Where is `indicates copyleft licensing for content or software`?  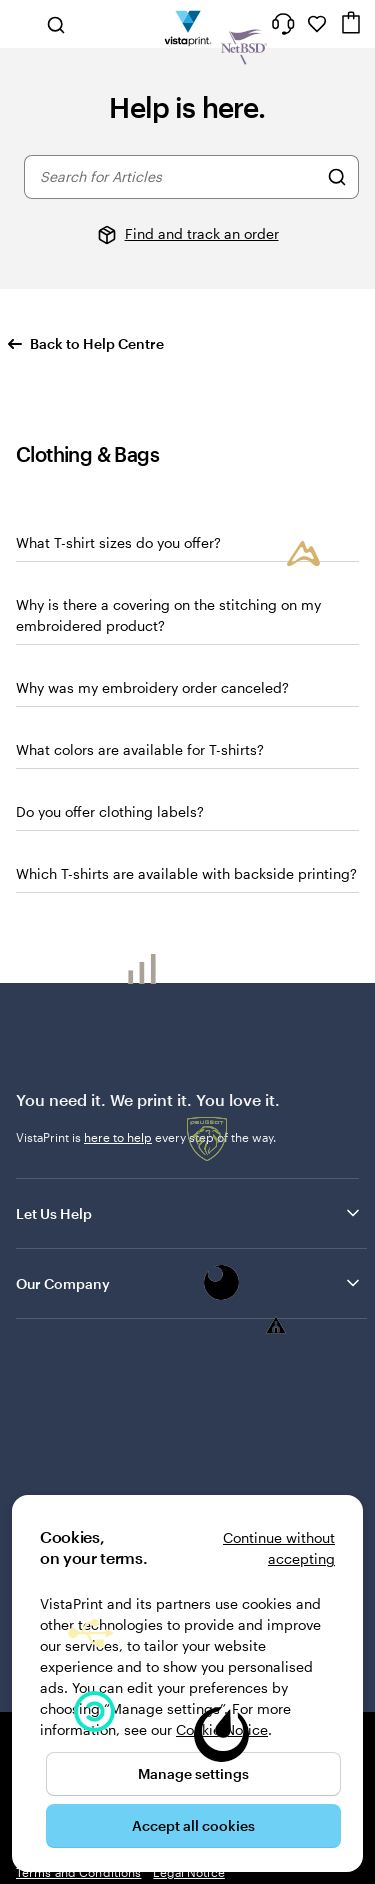
indicates copyleft licensing for content or software is located at coordinates (94, 1711).